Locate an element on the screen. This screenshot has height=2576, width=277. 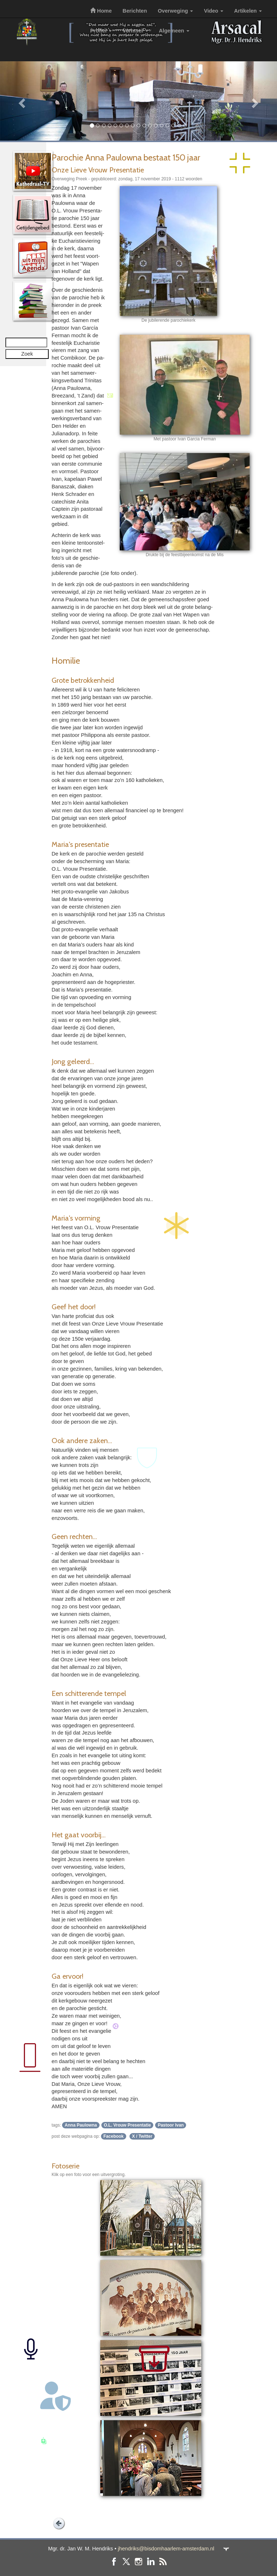
indicates a required field in a form is located at coordinates (176, 1226).